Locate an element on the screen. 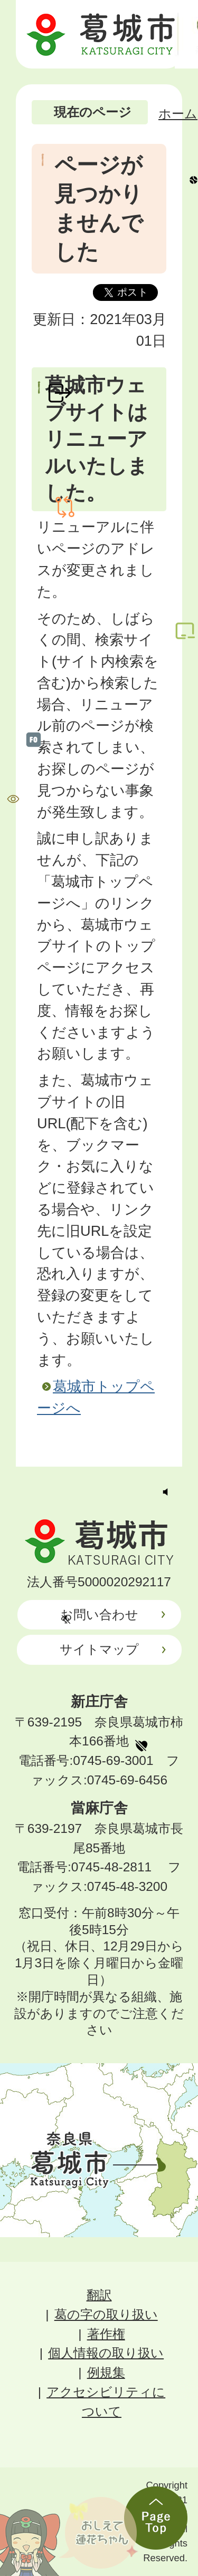  select F0 keyboard shortcut or function key is located at coordinates (33, 739).